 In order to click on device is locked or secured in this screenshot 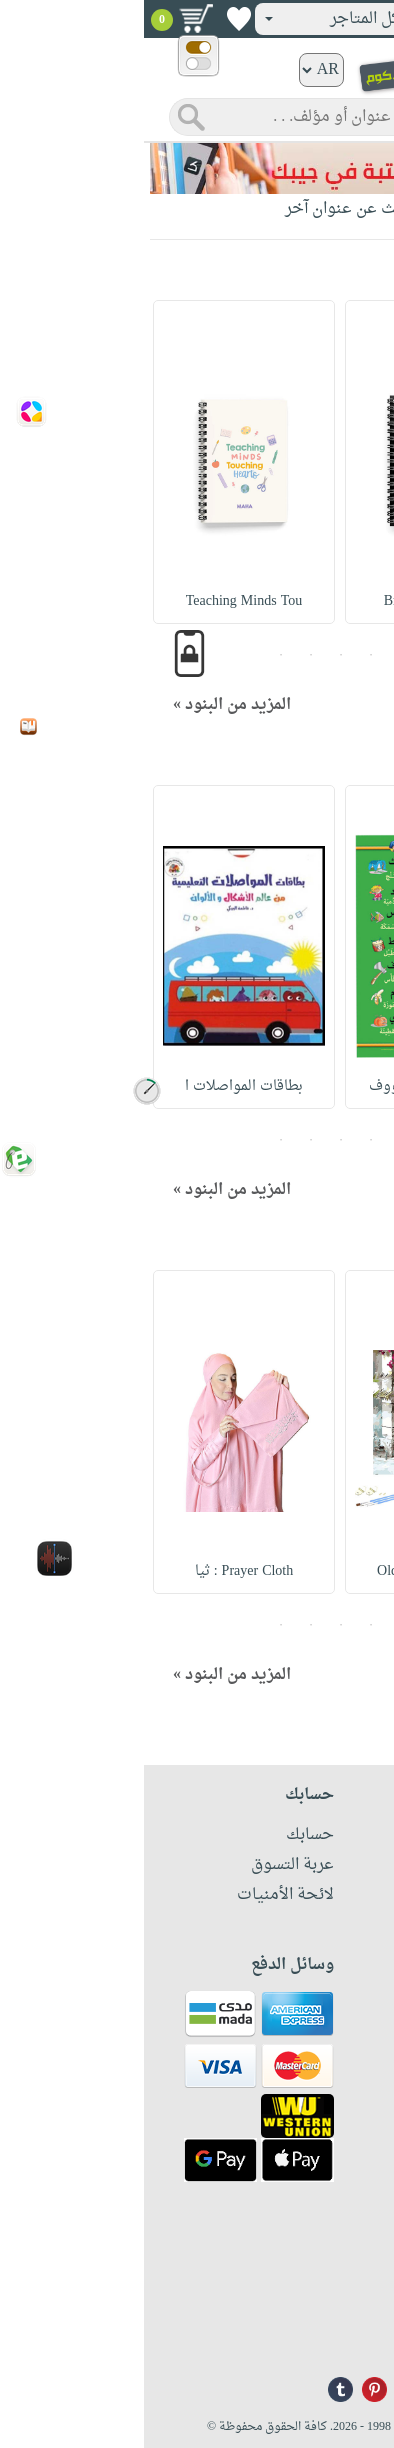, I will do `click(189, 653)`.